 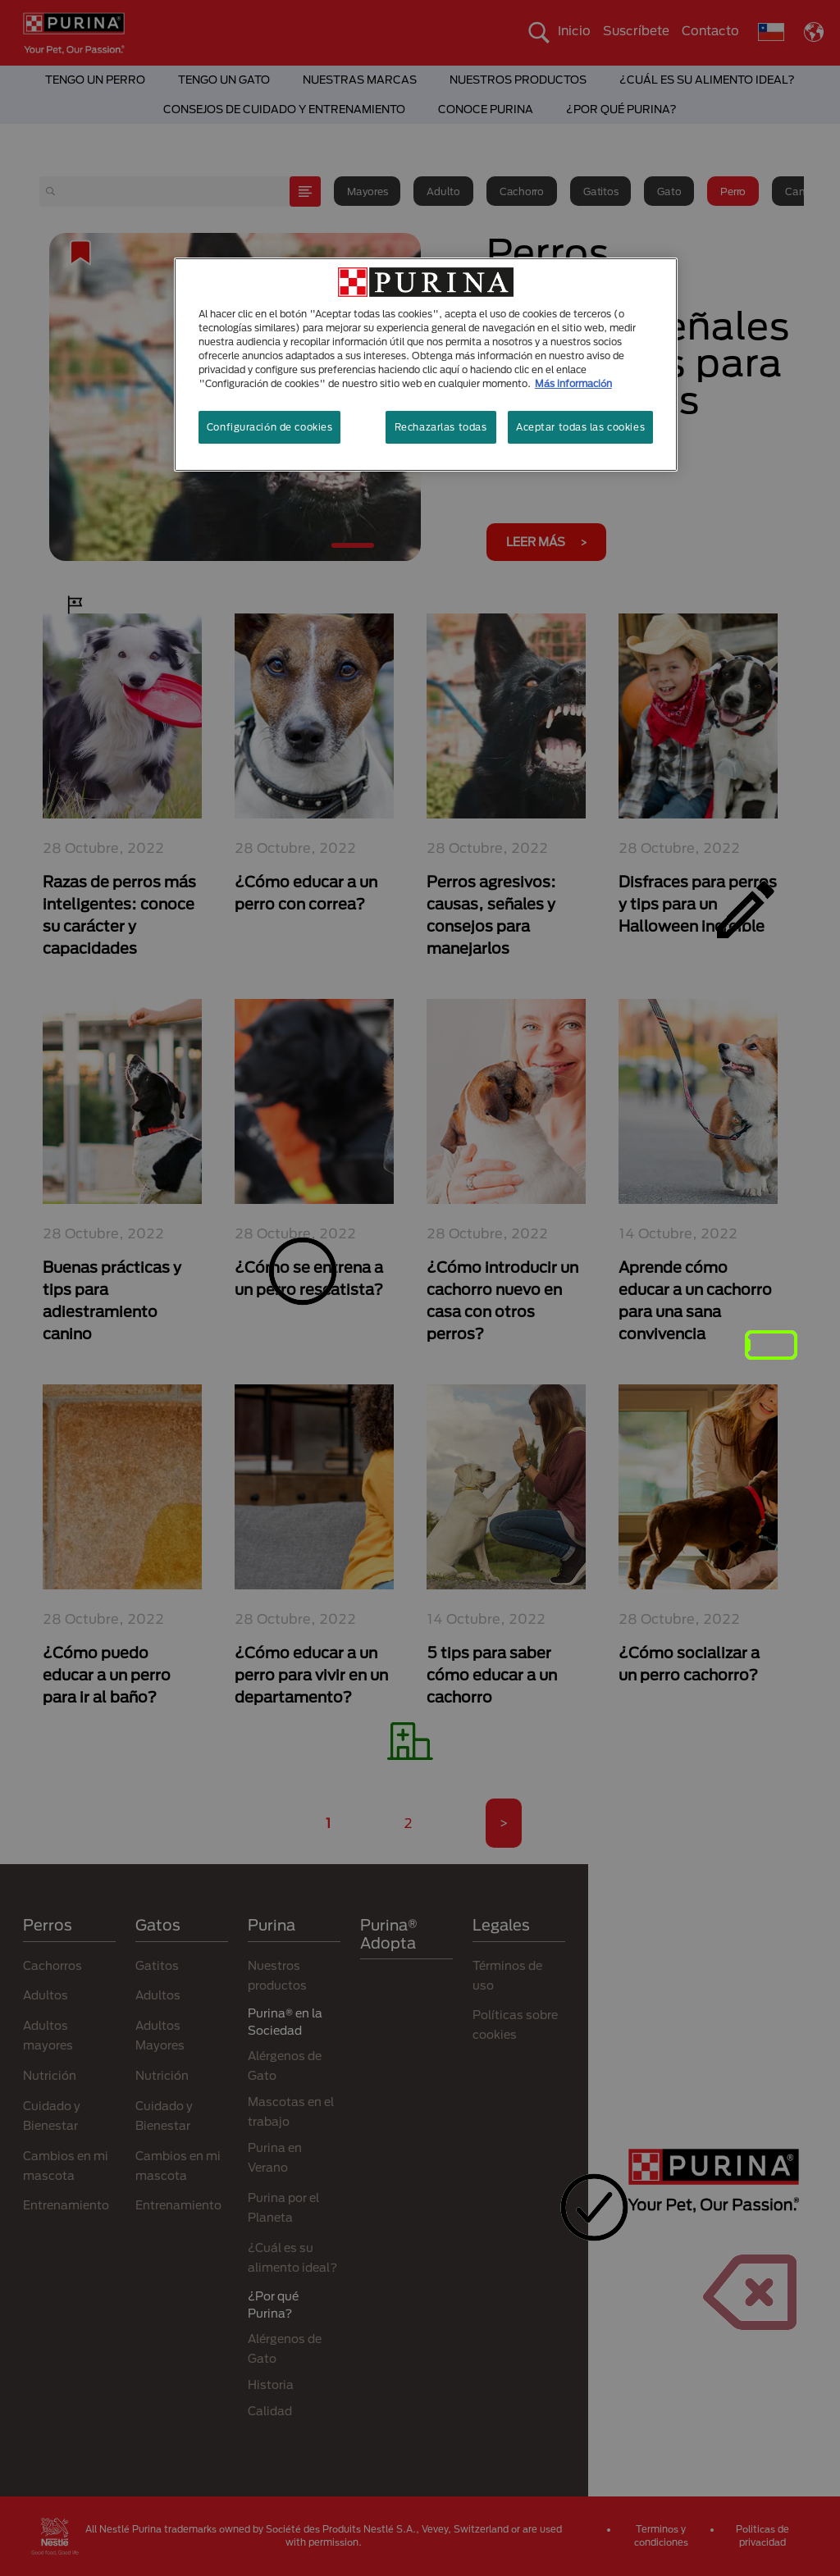 What do you see at coordinates (746, 910) in the screenshot?
I see `edit this item` at bounding box center [746, 910].